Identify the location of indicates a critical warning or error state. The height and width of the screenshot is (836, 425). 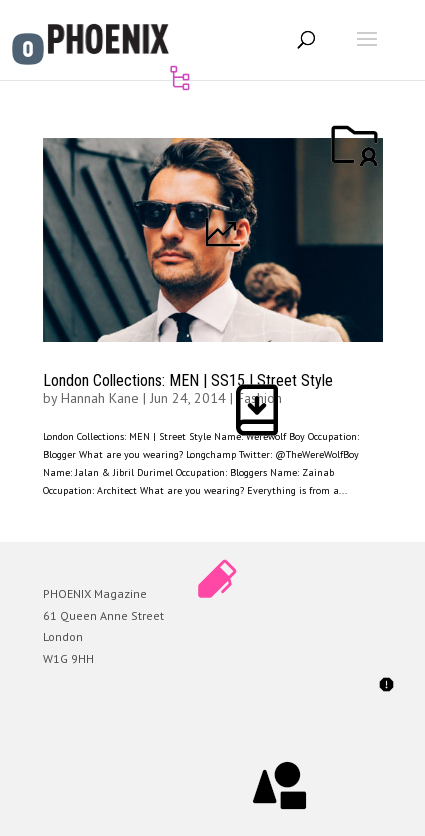
(386, 684).